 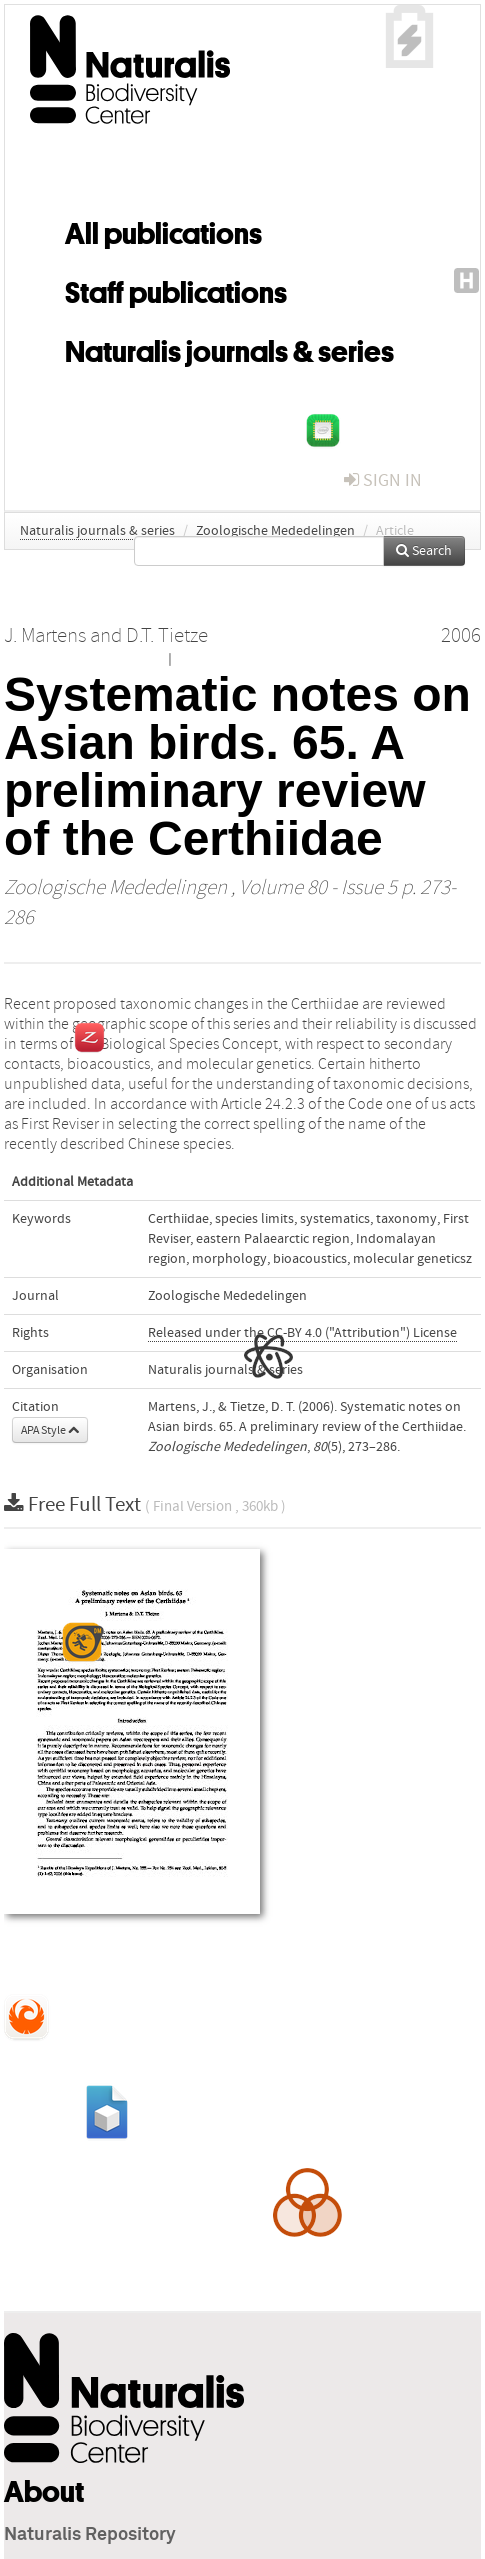 What do you see at coordinates (466, 280) in the screenshot?
I see `indicates HSPA mobile network connection` at bounding box center [466, 280].